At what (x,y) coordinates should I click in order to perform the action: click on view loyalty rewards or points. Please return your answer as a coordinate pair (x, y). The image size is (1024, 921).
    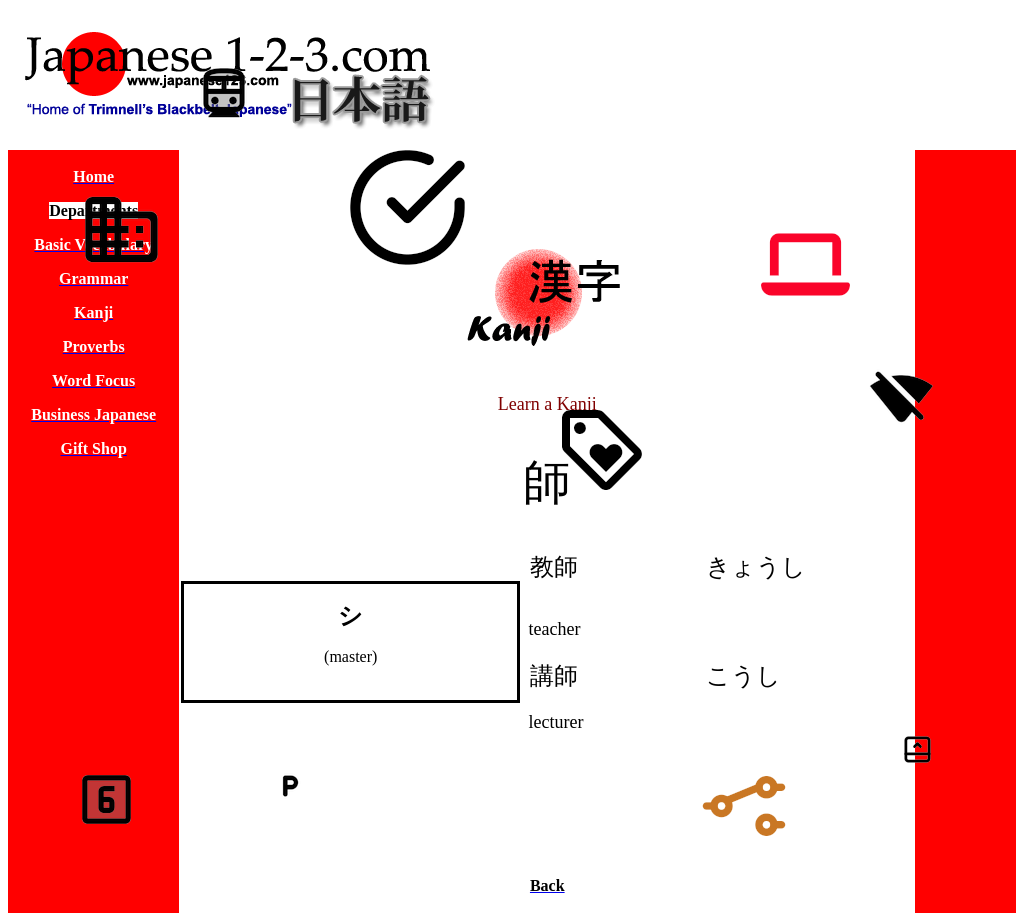
    Looking at the image, I should click on (602, 450).